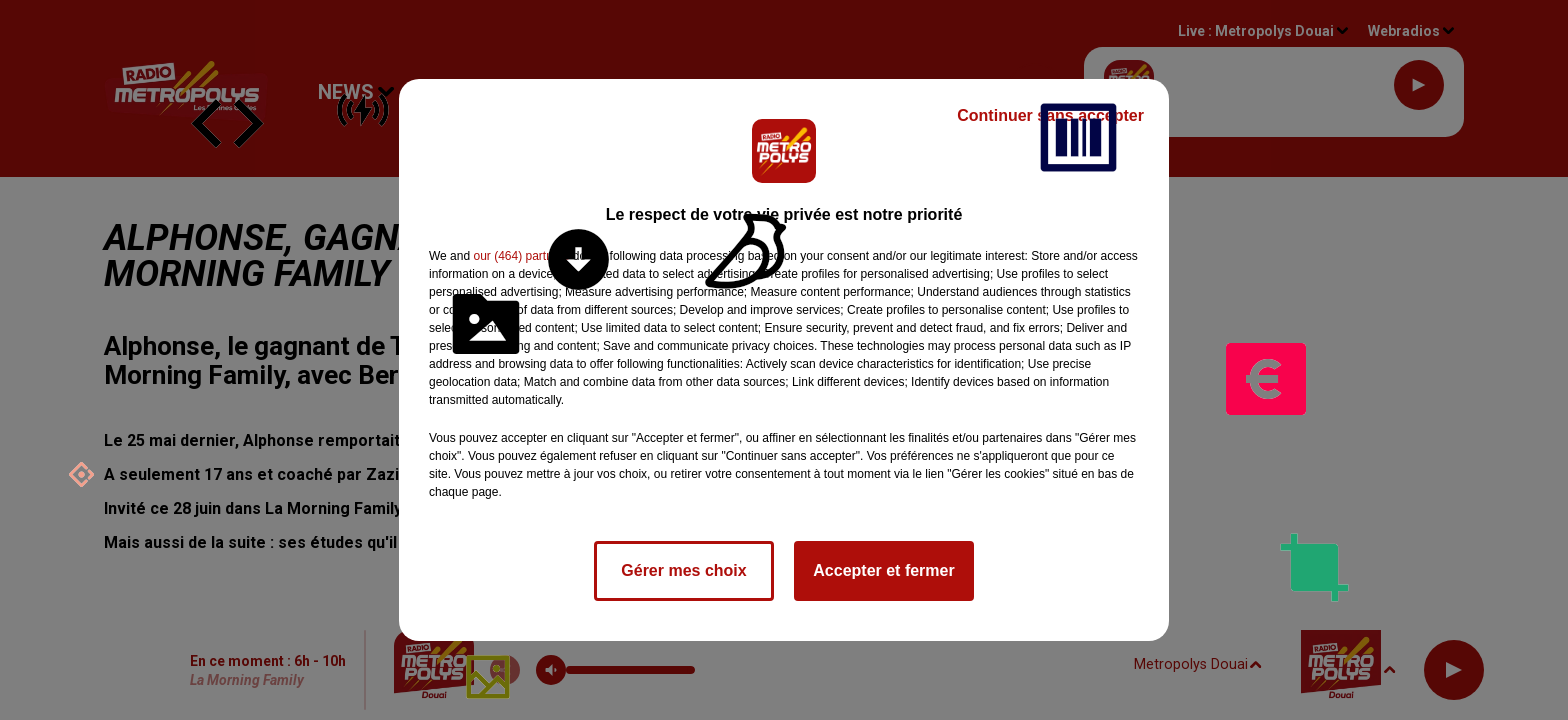 Image resolution: width=1568 pixels, height=720 pixels. Describe the element at coordinates (1078, 137) in the screenshot. I see `scan a barcode` at that location.